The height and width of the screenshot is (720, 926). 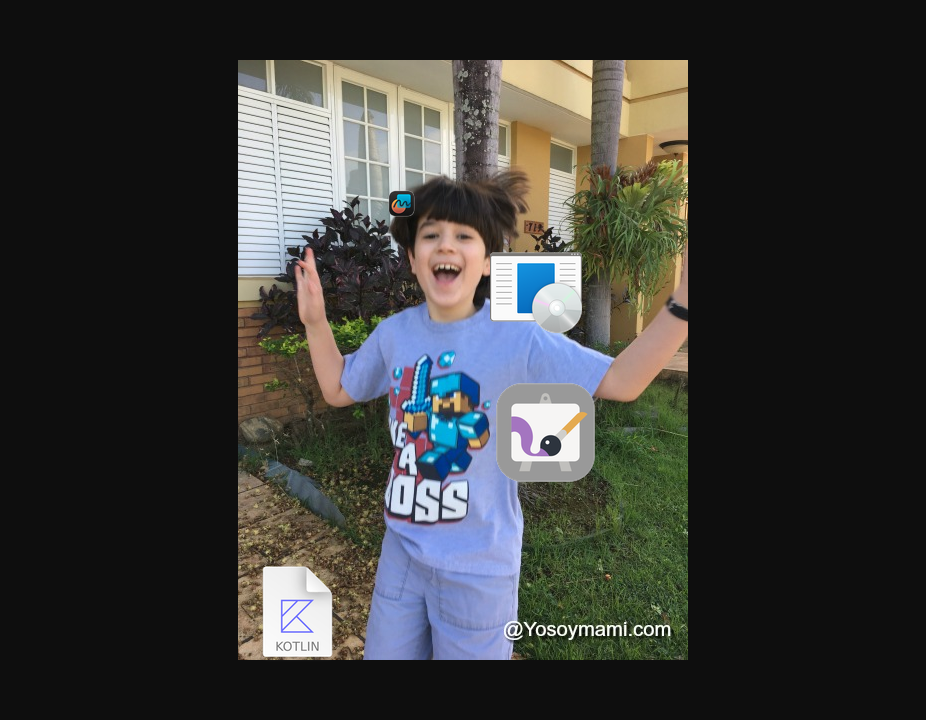 I want to click on create or design a new software project, so click(x=545, y=432).